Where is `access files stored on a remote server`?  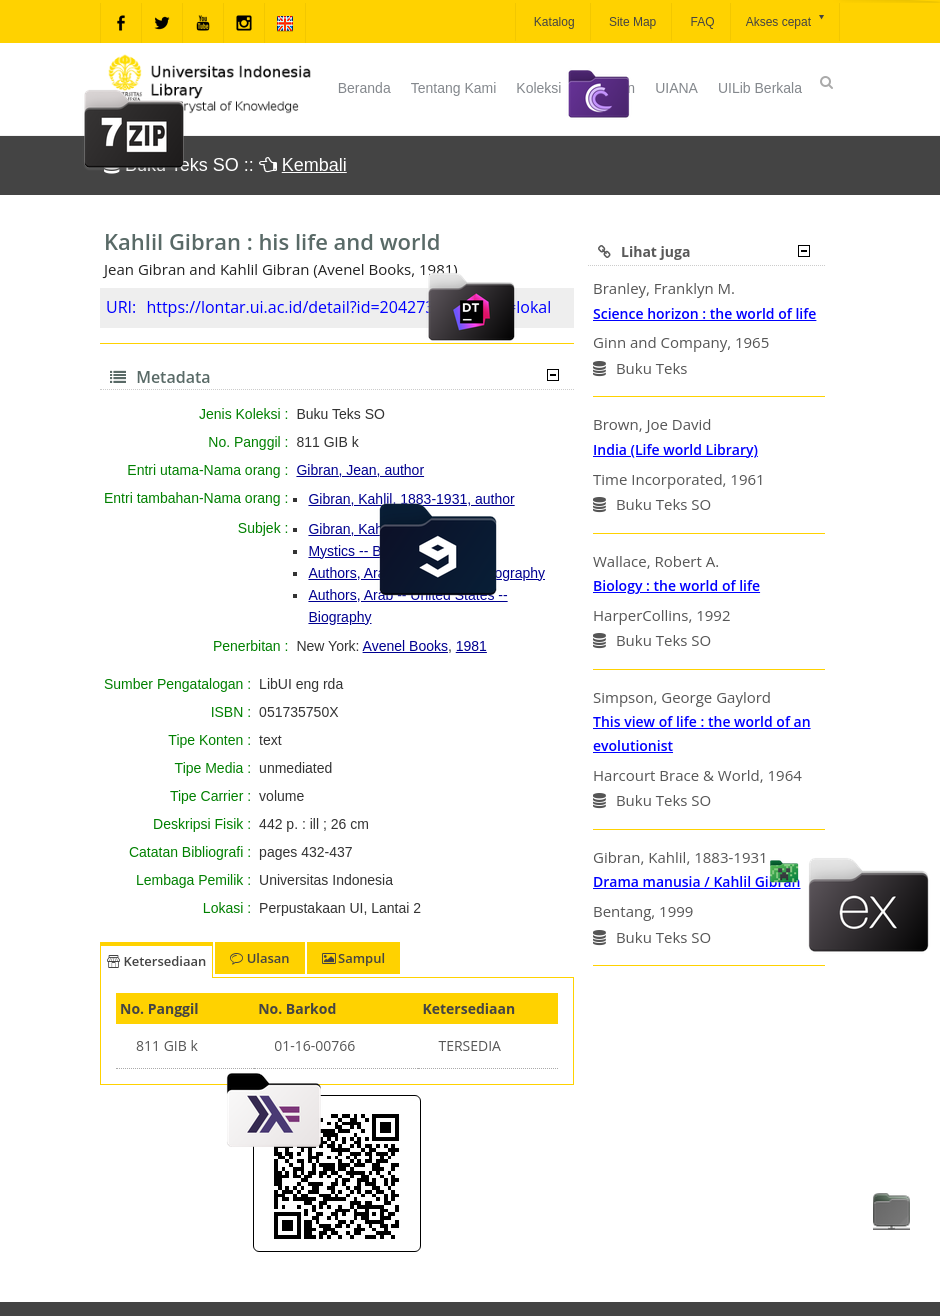 access files stored on a remote server is located at coordinates (891, 1211).